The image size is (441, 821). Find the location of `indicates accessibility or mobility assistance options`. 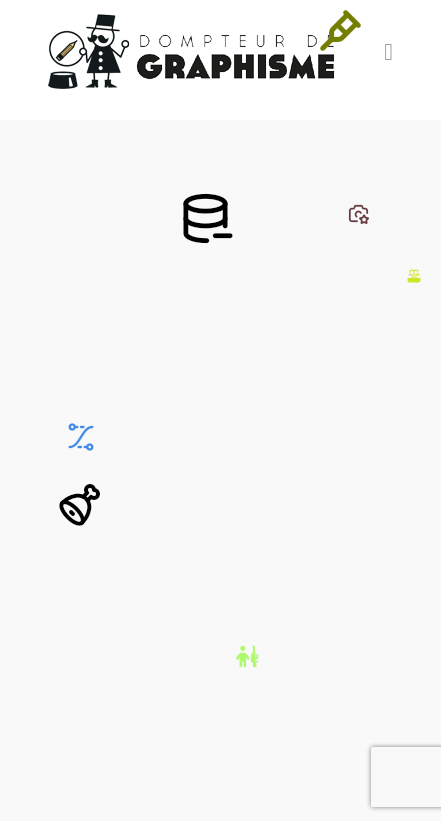

indicates accessibility or mobility assistance options is located at coordinates (340, 30).